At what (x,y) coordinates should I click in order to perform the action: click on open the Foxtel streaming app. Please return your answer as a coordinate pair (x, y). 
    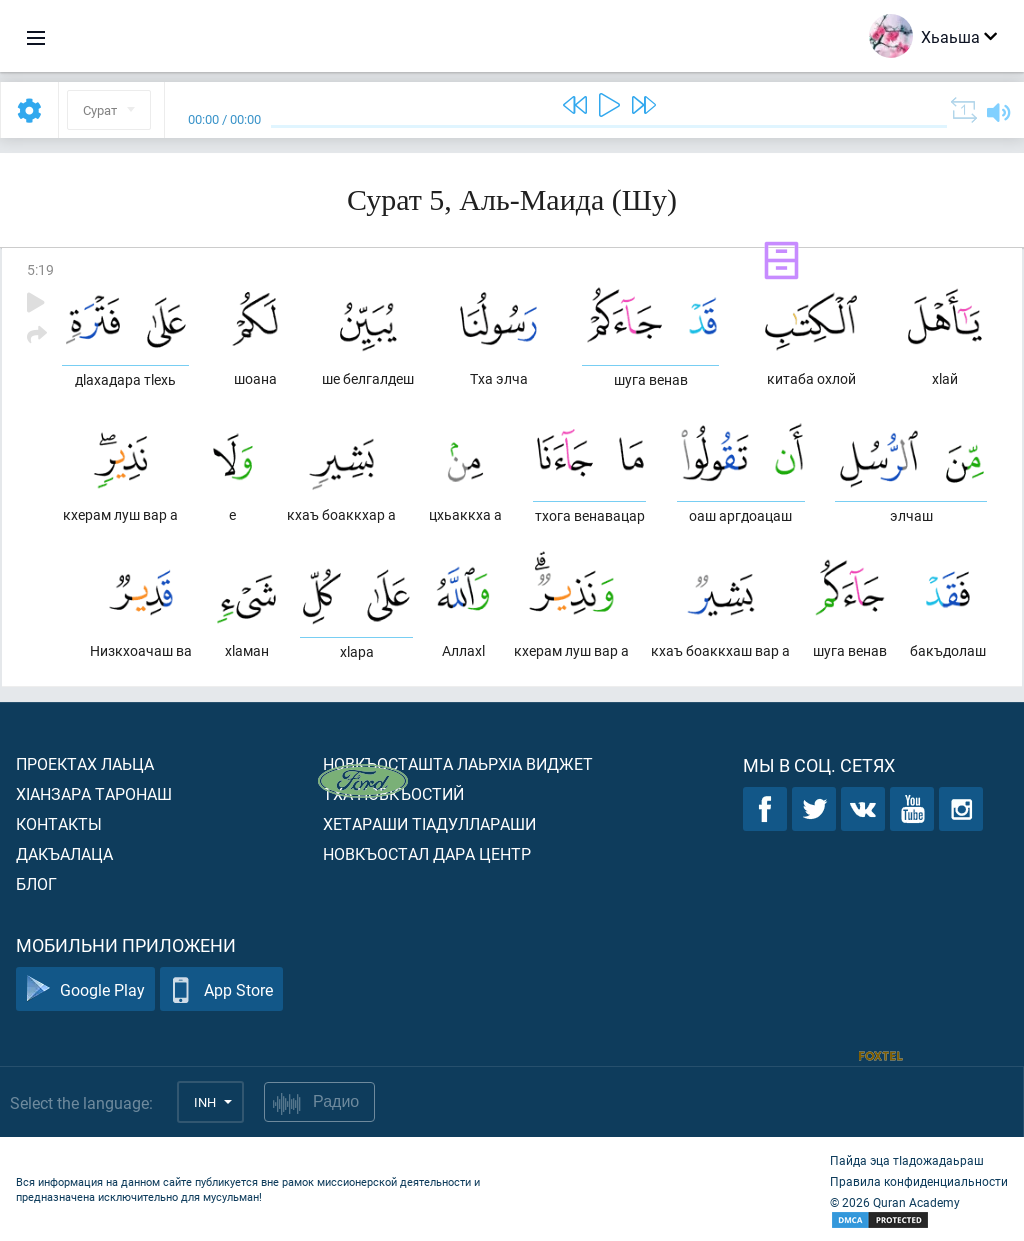
    Looking at the image, I should click on (881, 1056).